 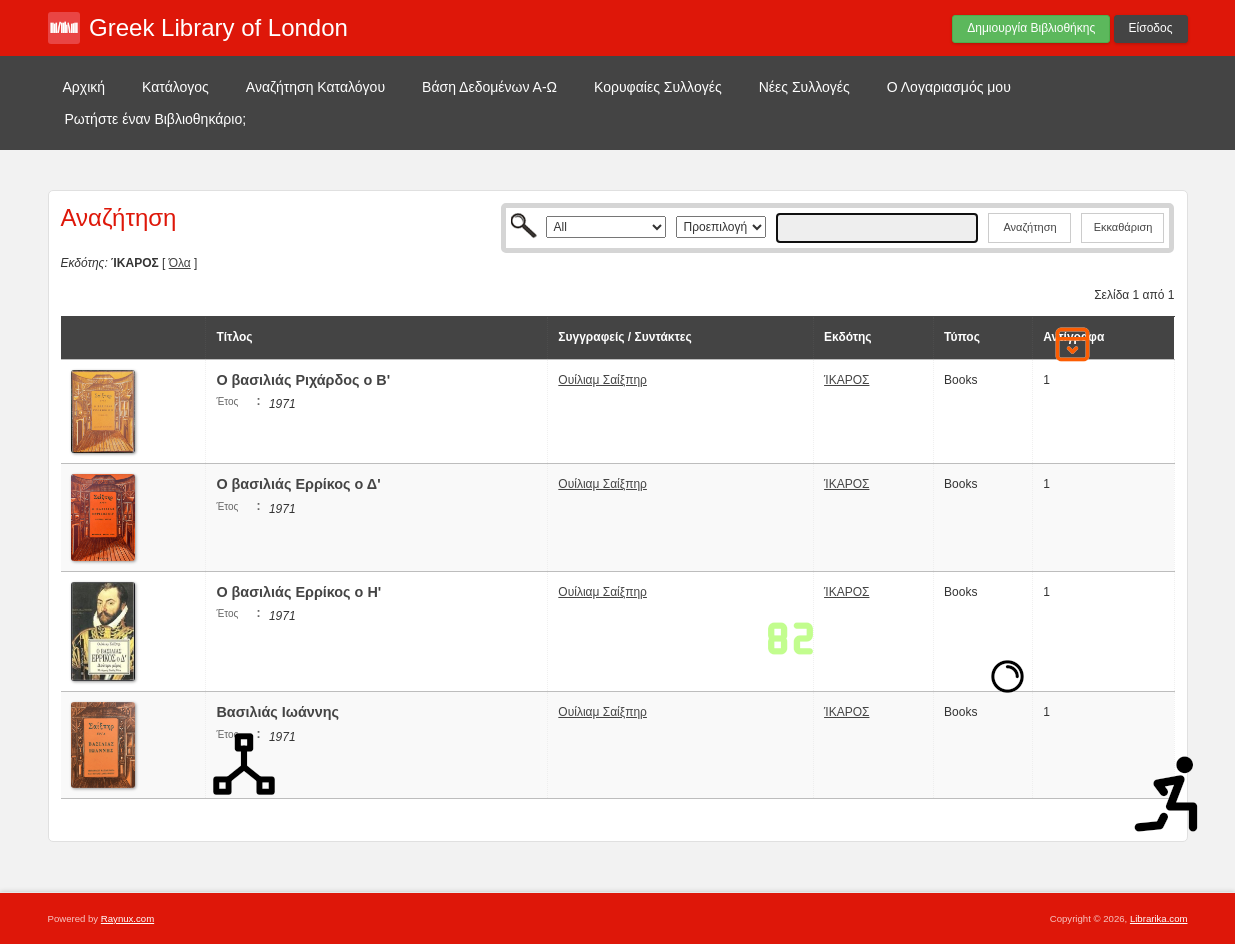 What do you see at coordinates (244, 764) in the screenshot?
I see `view organizational hierarchy or structure` at bounding box center [244, 764].